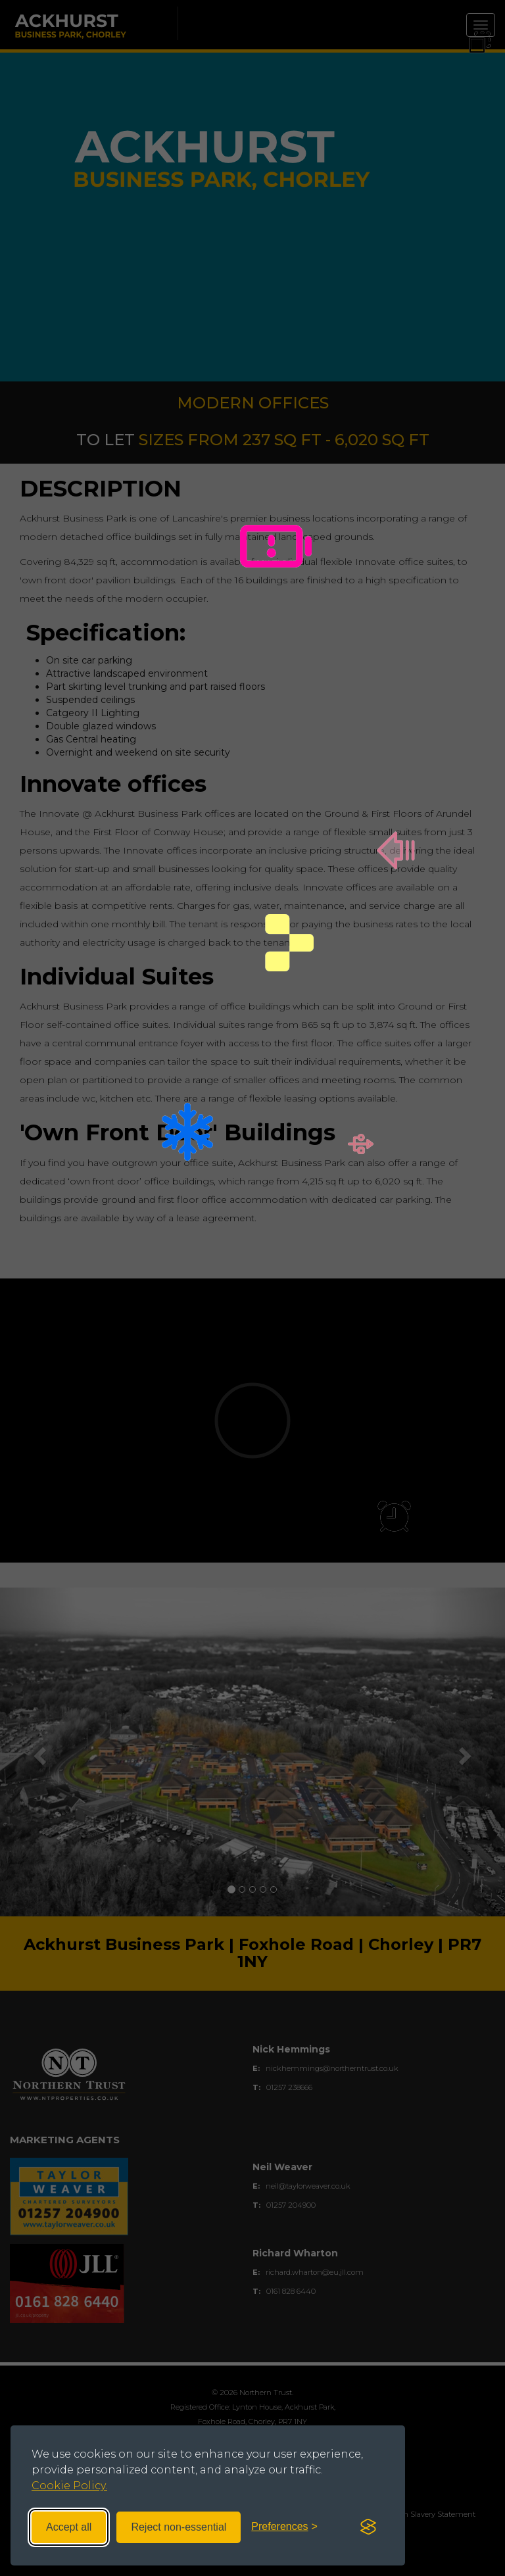  What do you see at coordinates (394, 1516) in the screenshot?
I see `set or manage alarms` at bounding box center [394, 1516].